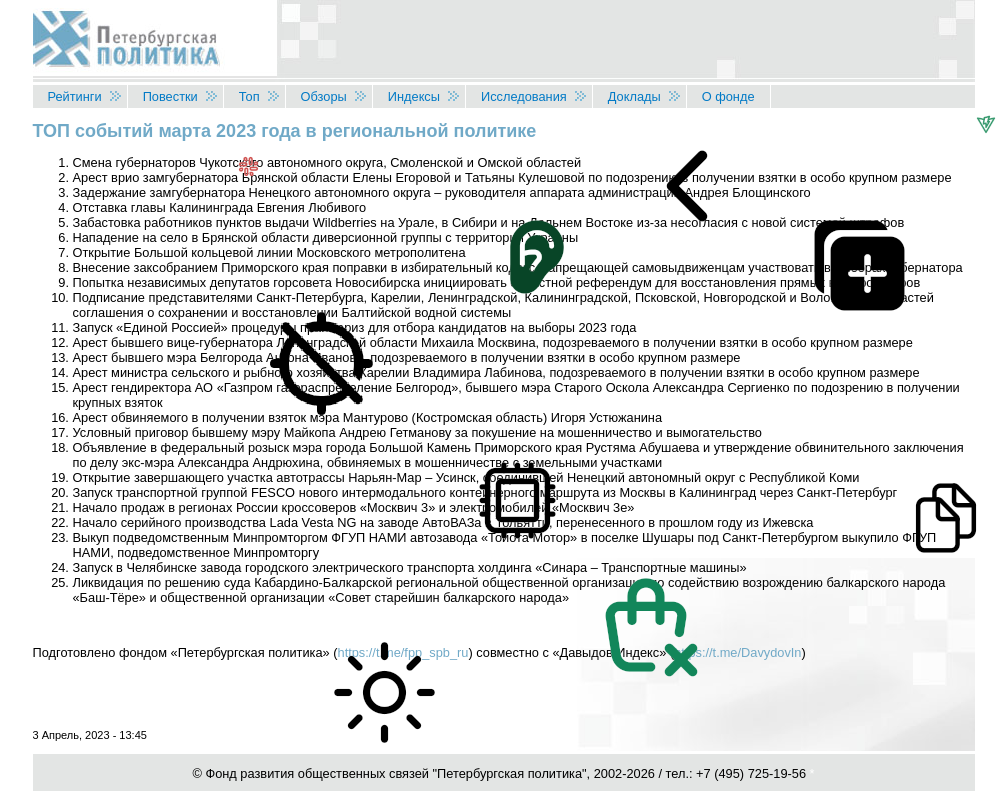 Image resolution: width=1007 pixels, height=791 pixels. Describe the element at coordinates (537, 257) in the screenshot. I see `adjust audio or hearing accessibility settings` at that location.